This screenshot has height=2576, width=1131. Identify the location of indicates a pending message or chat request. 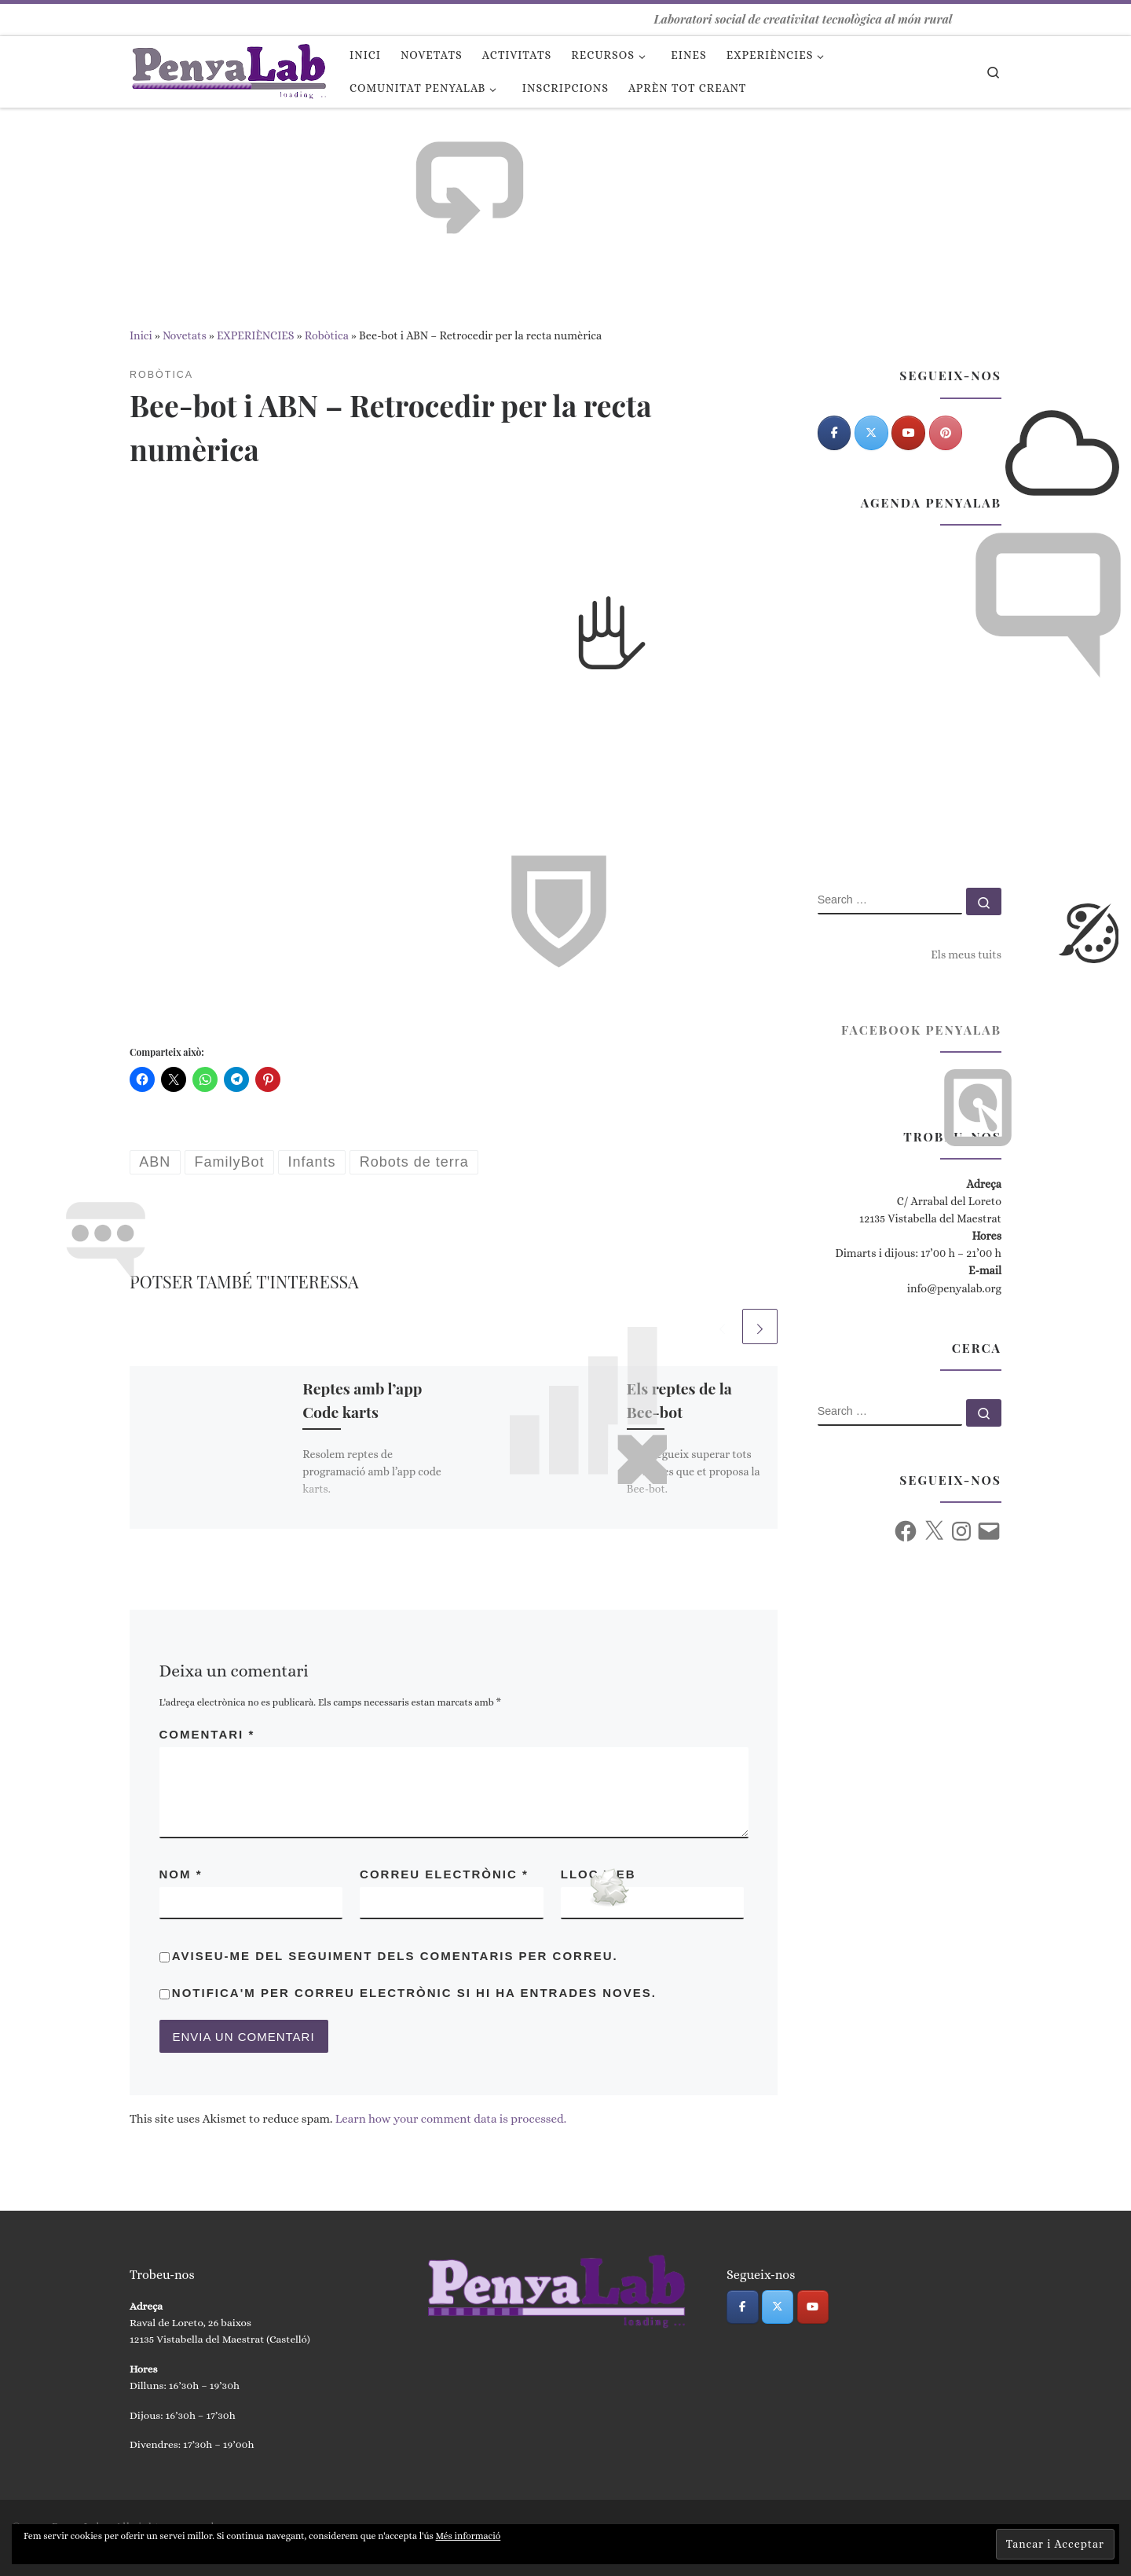
(105, 1241).